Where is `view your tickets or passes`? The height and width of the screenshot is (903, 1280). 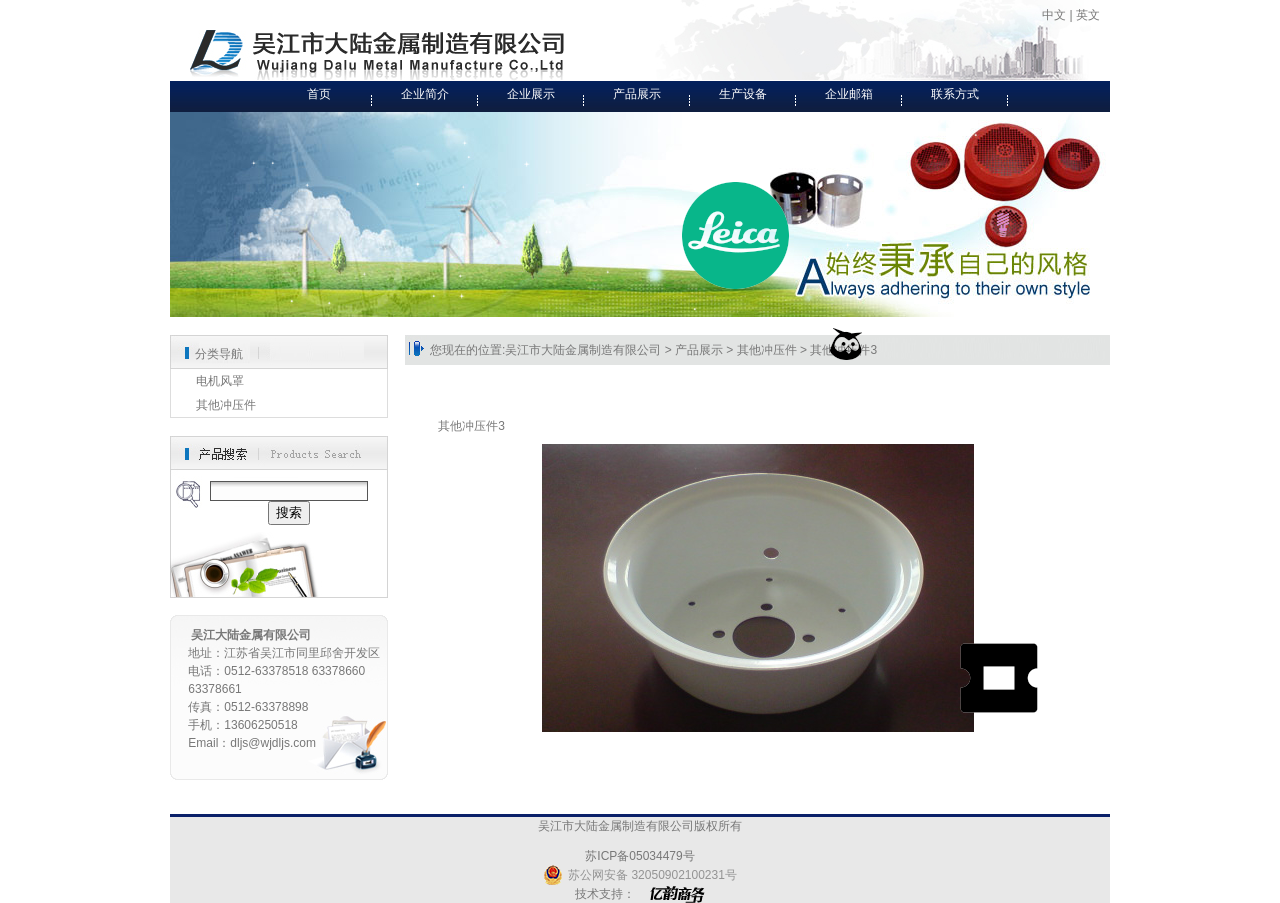
view your tickets or passes is located at coordinates (999, 678).